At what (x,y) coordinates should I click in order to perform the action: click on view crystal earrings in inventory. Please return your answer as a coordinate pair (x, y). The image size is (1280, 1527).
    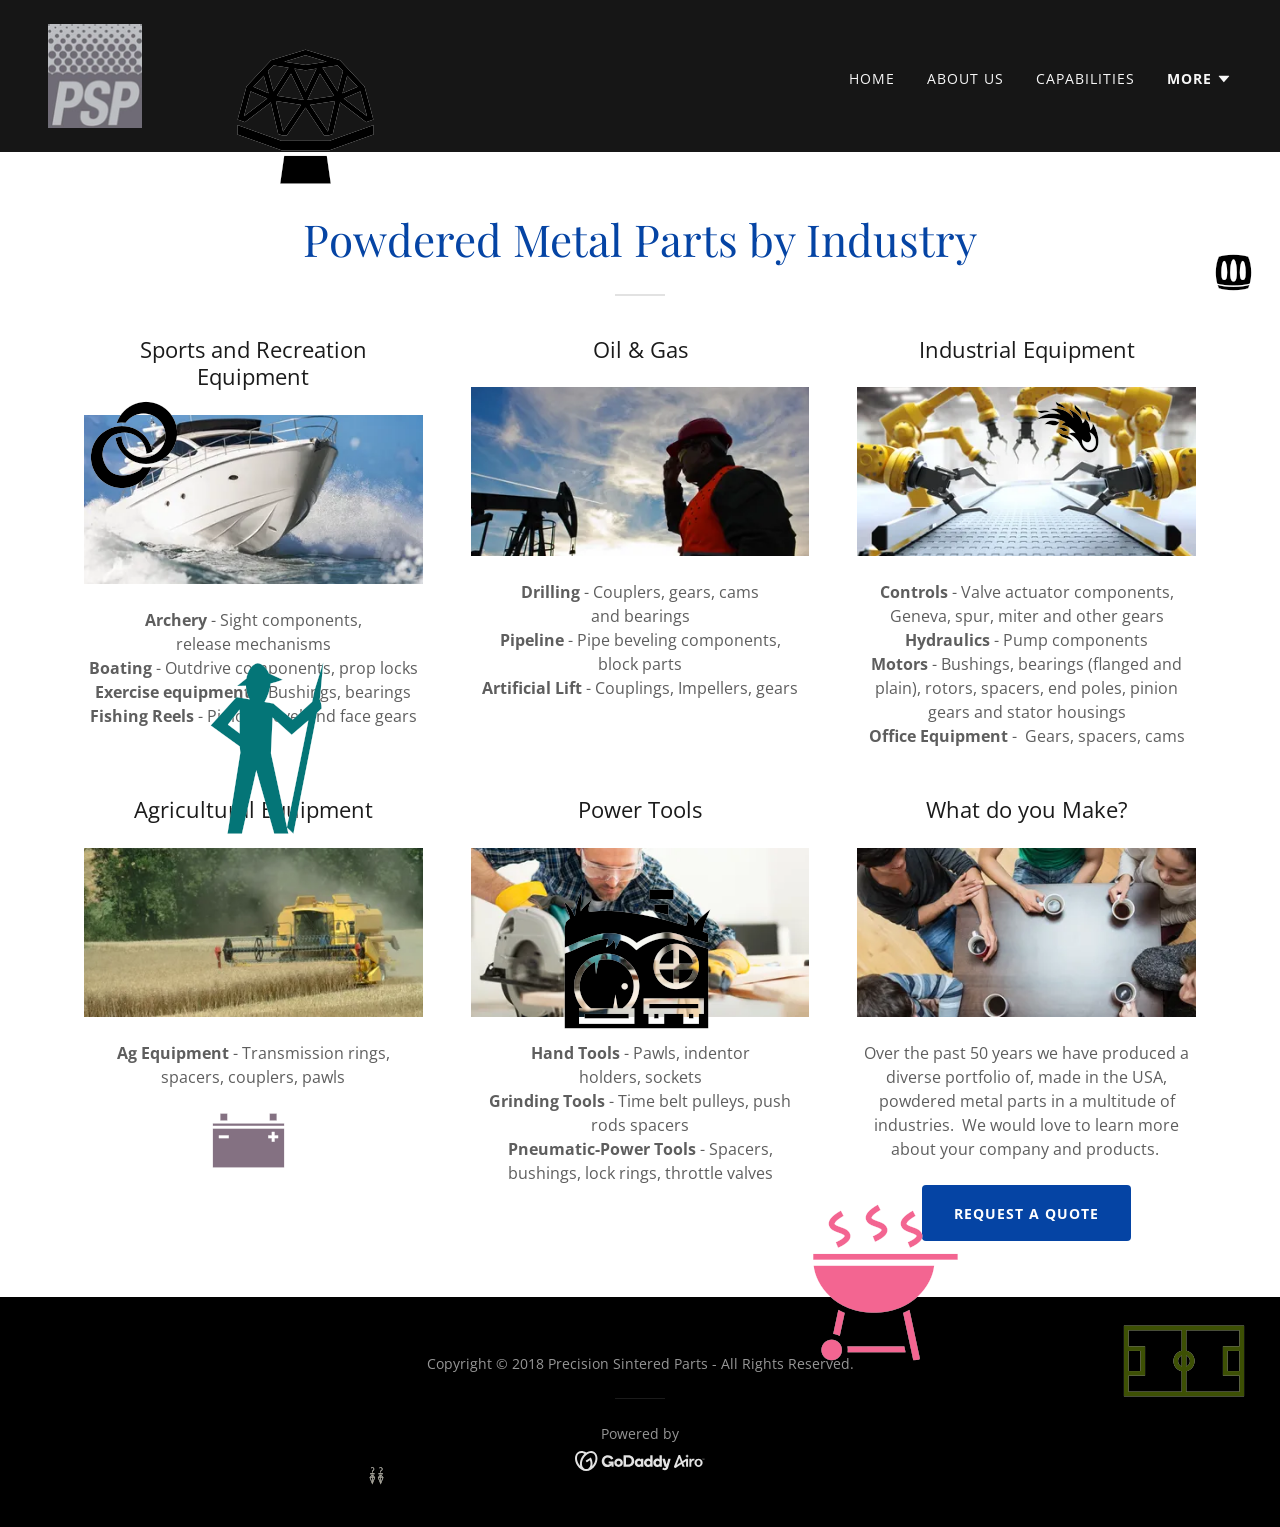
    Looking at the image, I should click on (376, 1475).